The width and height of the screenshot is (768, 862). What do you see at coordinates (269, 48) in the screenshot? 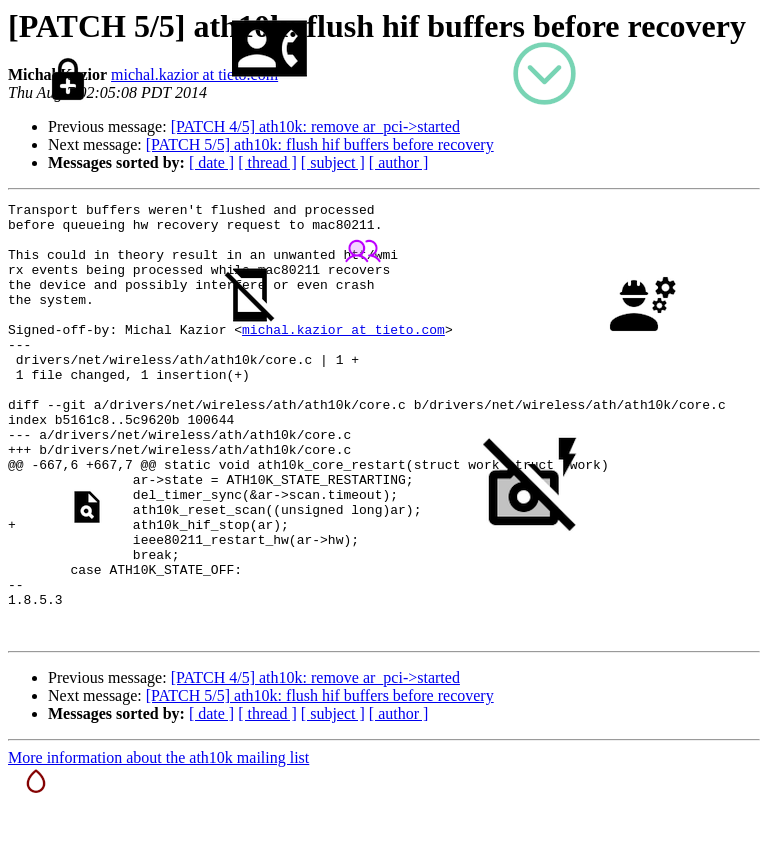
I see `call a contact from your address book` at bounding box center [269, 48].